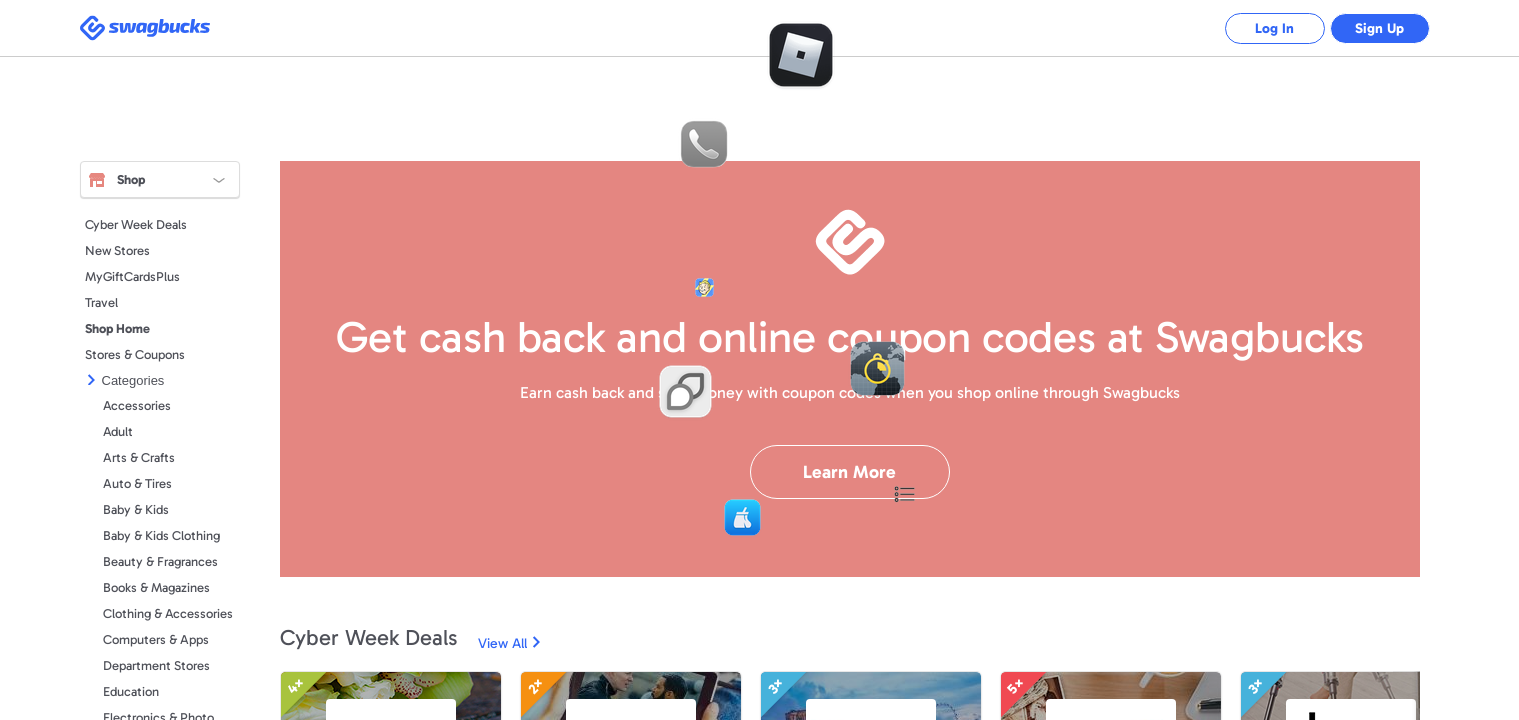 The width and height of the screenshot is (1519, 720). What do you see at coordinates (704, 144) in the screenshot?
I see `open the phone app to make a call` at bounding box center [704, 144].